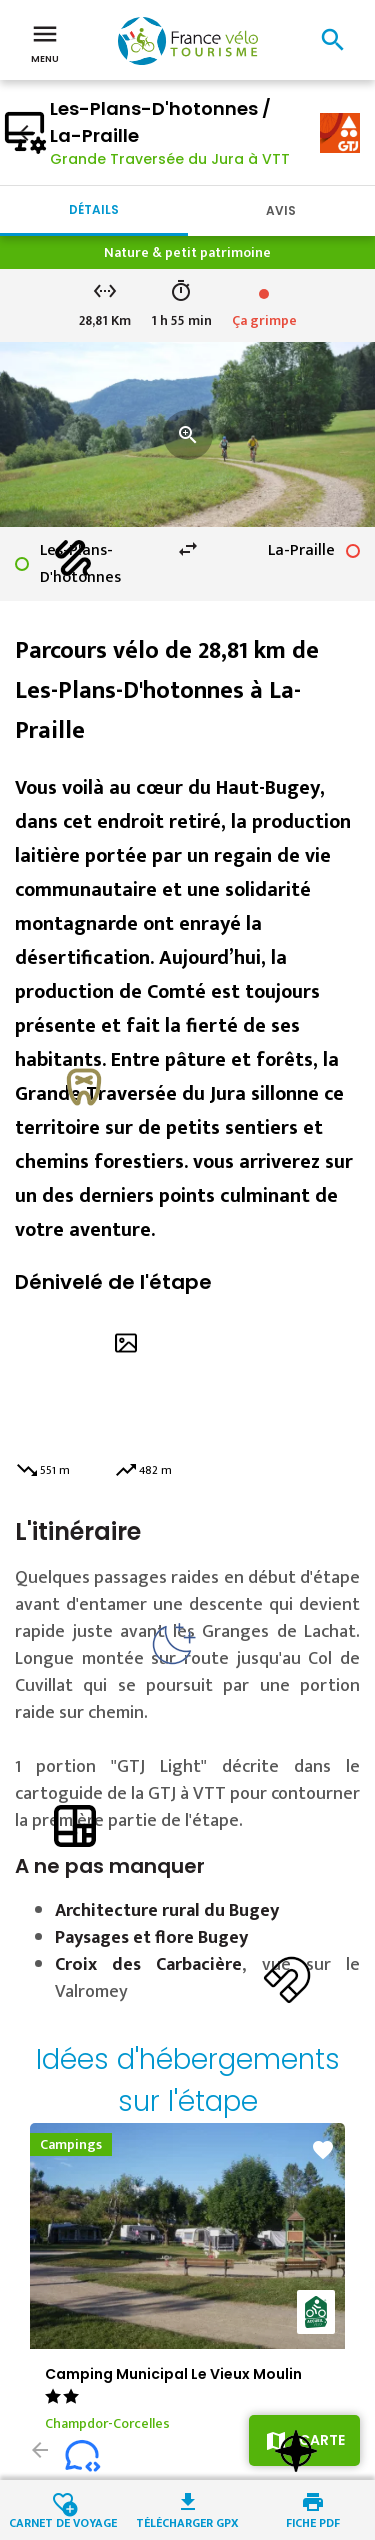  I want to click on access navigation or compass features, so click(296, 2451).